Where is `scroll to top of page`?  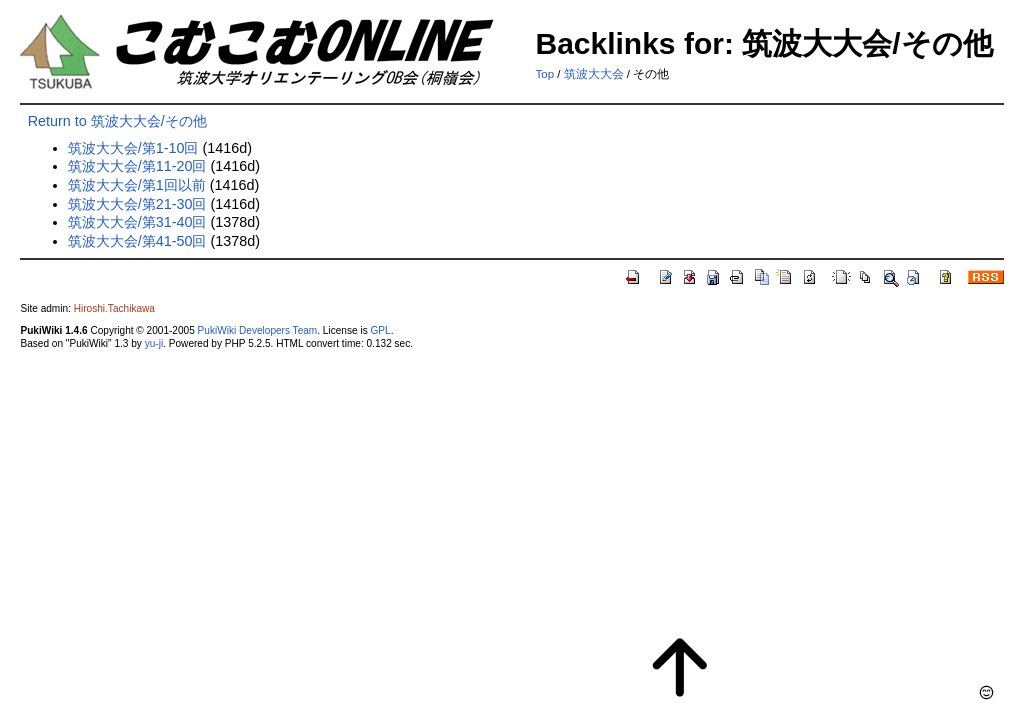
scroll to top of page is located at coordinates (678, 669).